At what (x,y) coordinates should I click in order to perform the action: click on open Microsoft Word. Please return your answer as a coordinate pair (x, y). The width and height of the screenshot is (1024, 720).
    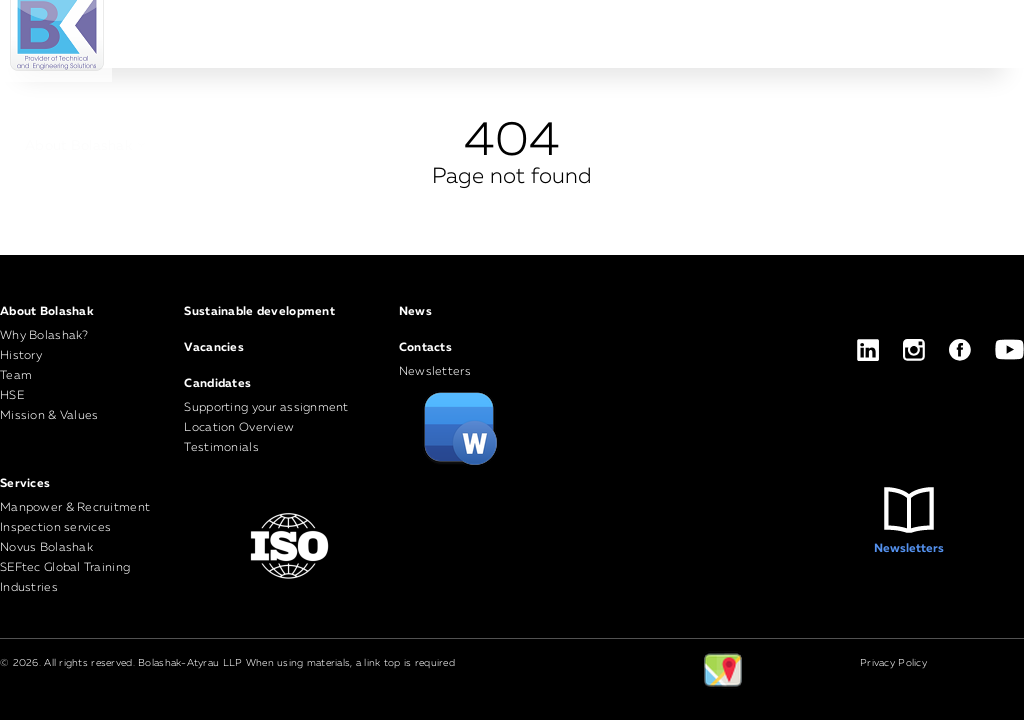
    Looking at the image, I should click on (459, 427).